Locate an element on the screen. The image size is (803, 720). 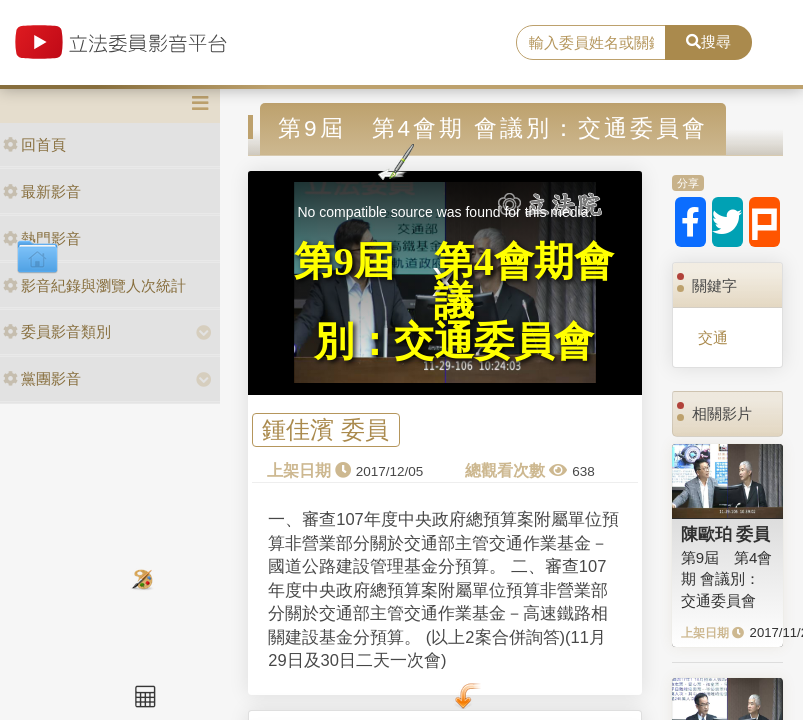
rotate object counterclockwise is located at coordinates (467, 697).